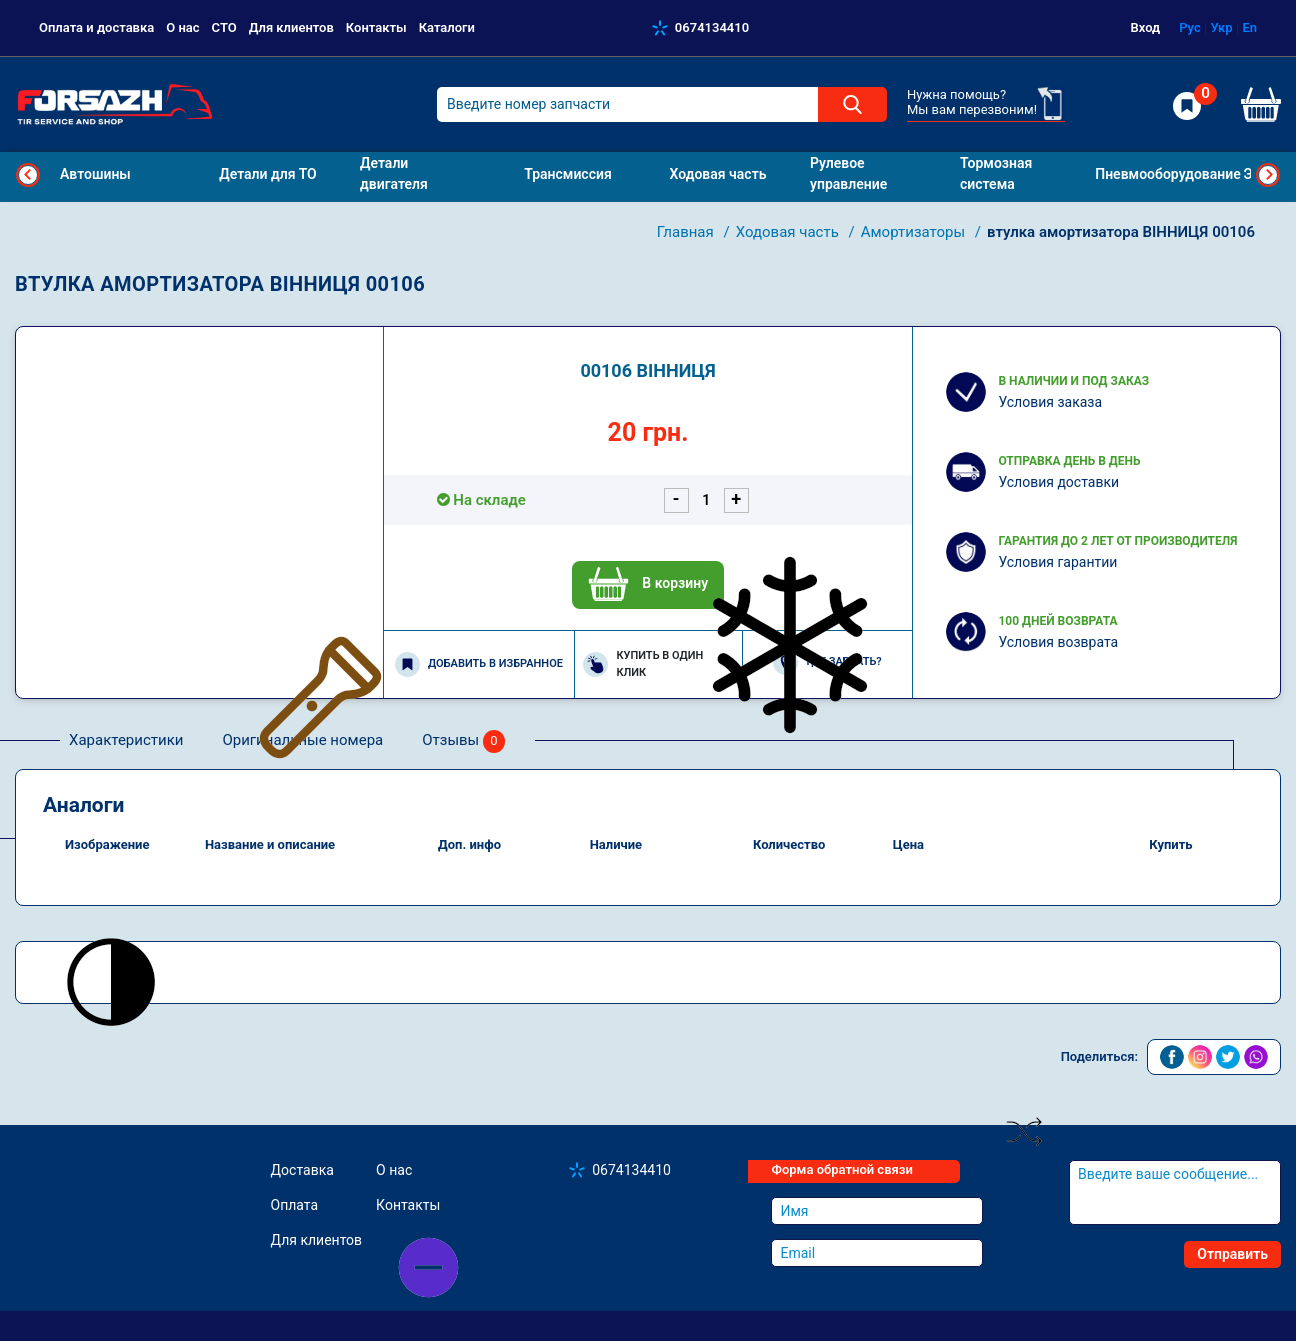 This screenshot has height=1341, width=1296. Describe the element at coordinates (320, 697) in the screenshot. I see `toggle flashlight on/off` at that location.